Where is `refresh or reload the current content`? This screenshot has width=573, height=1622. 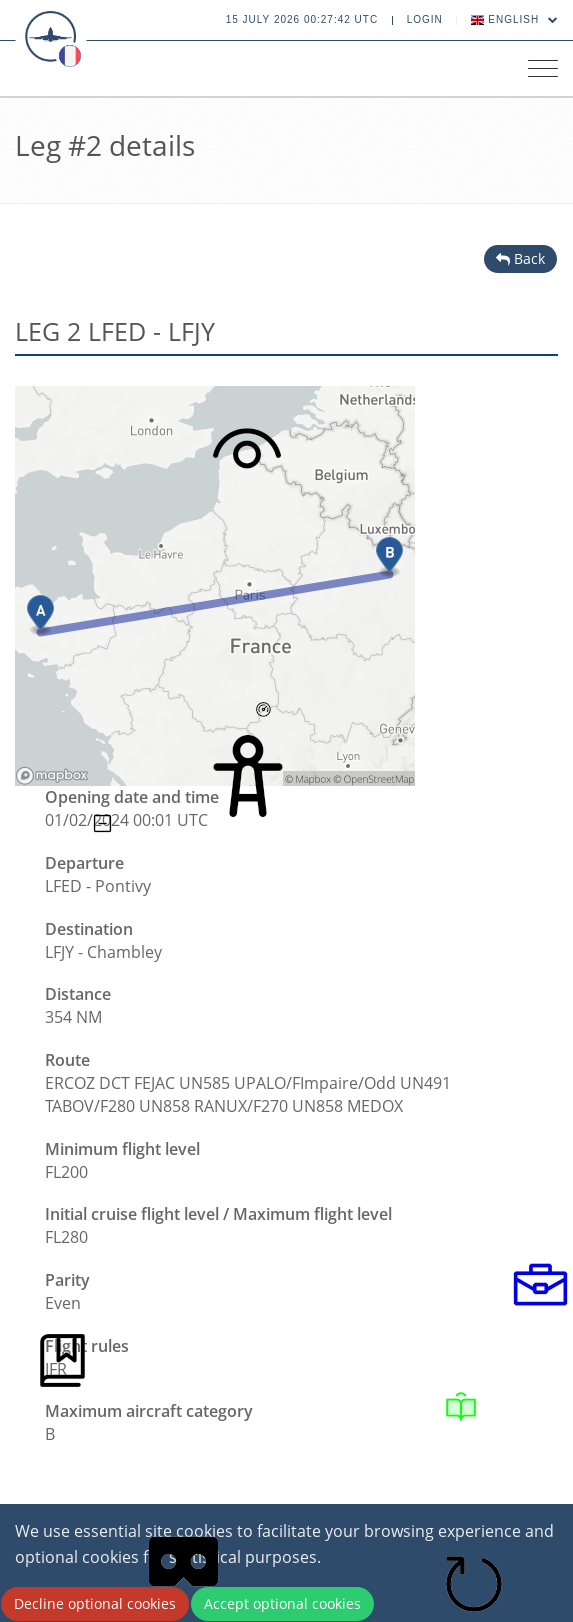
refresh or reload the current content is located at coordinates (474, 1584).